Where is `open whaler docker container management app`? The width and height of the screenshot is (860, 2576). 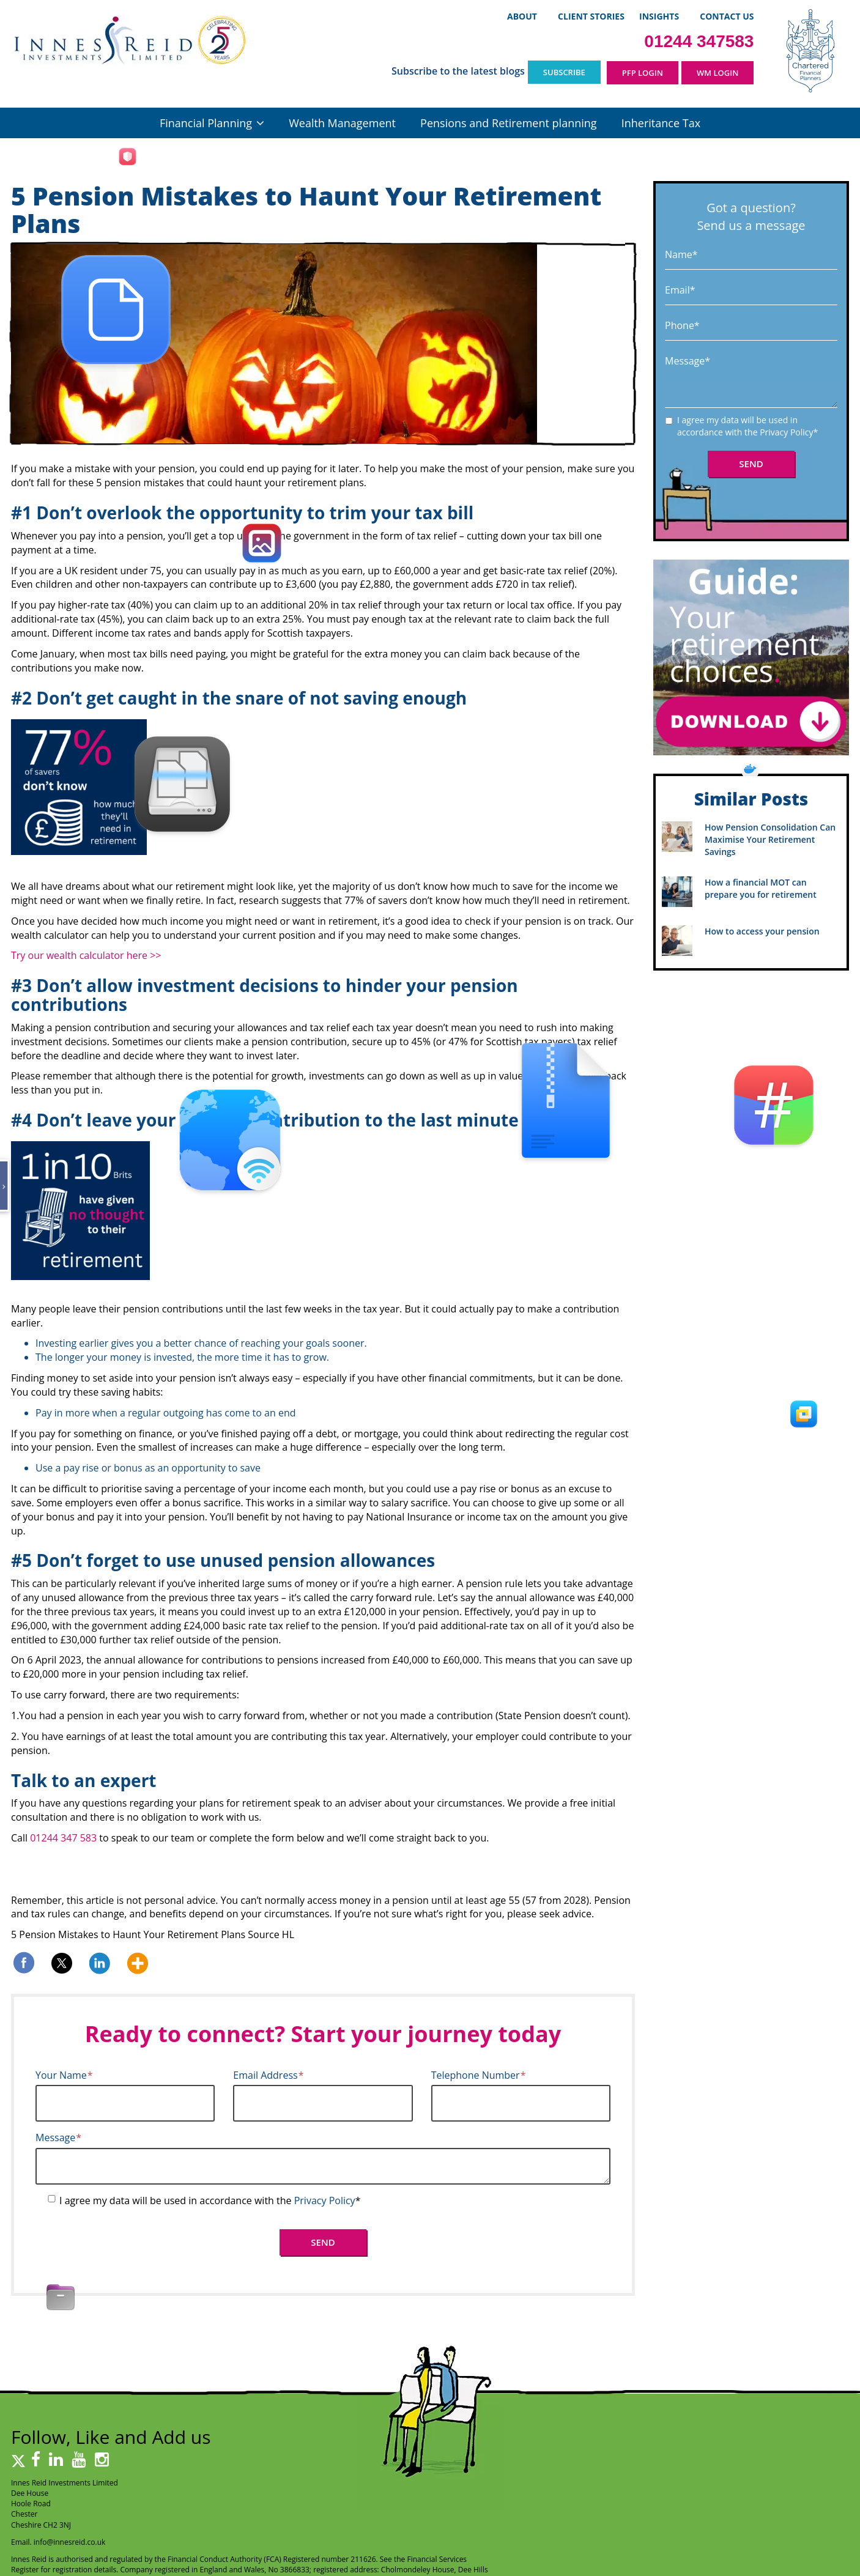 open whaler docker container management app is located at coordinates (750, 768).